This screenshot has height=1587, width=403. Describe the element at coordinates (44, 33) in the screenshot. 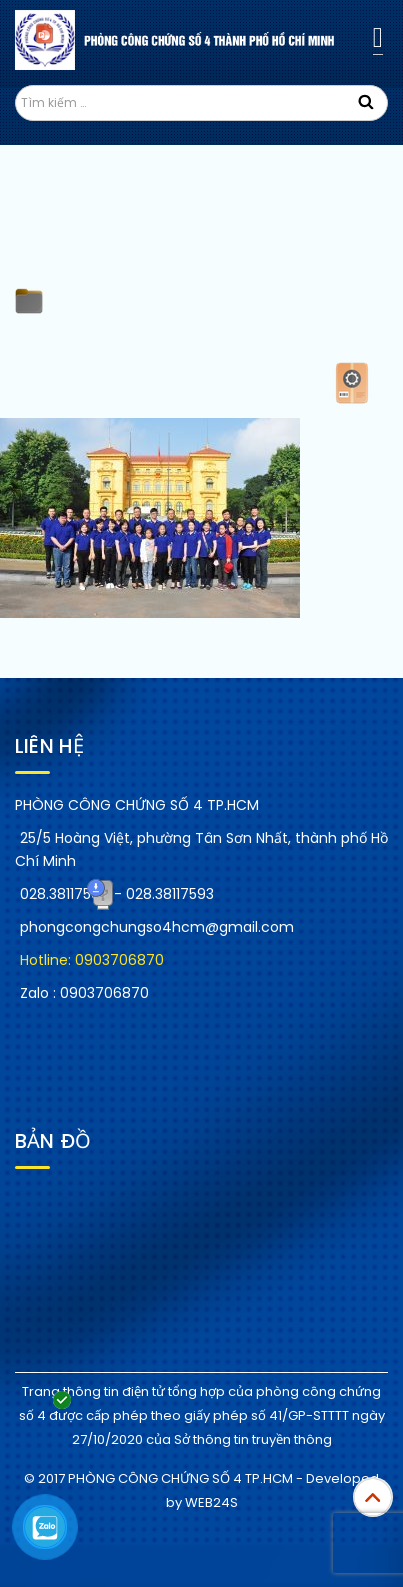

I see `a Microsoft PowerPoint file` at that location.